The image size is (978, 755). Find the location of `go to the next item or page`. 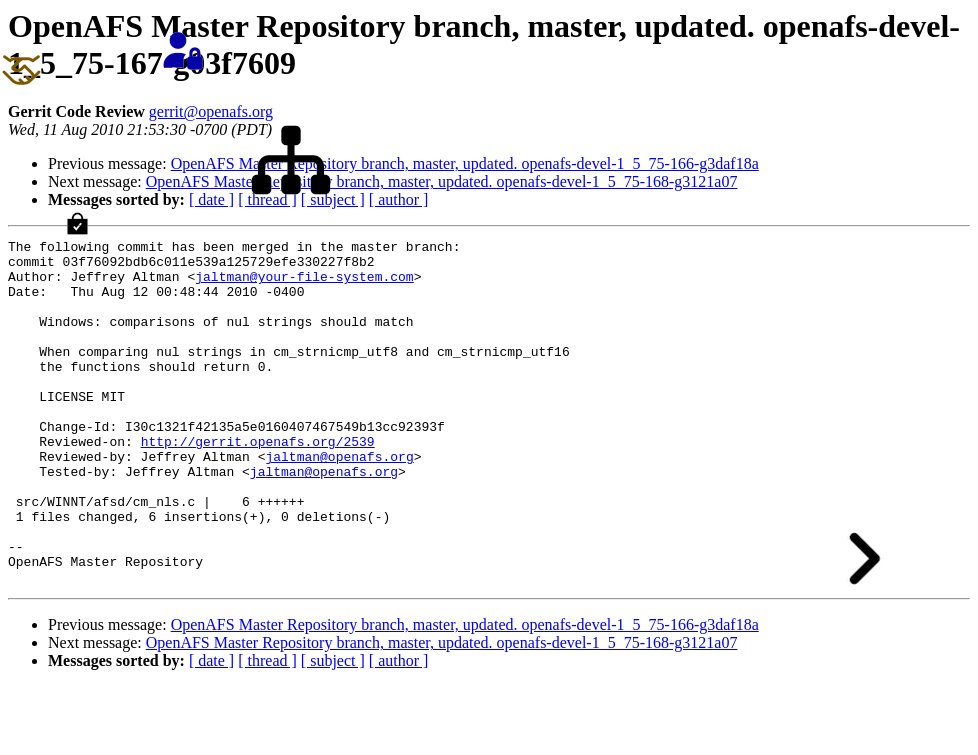

go to the next item or page is located at coordinates (863, 558).